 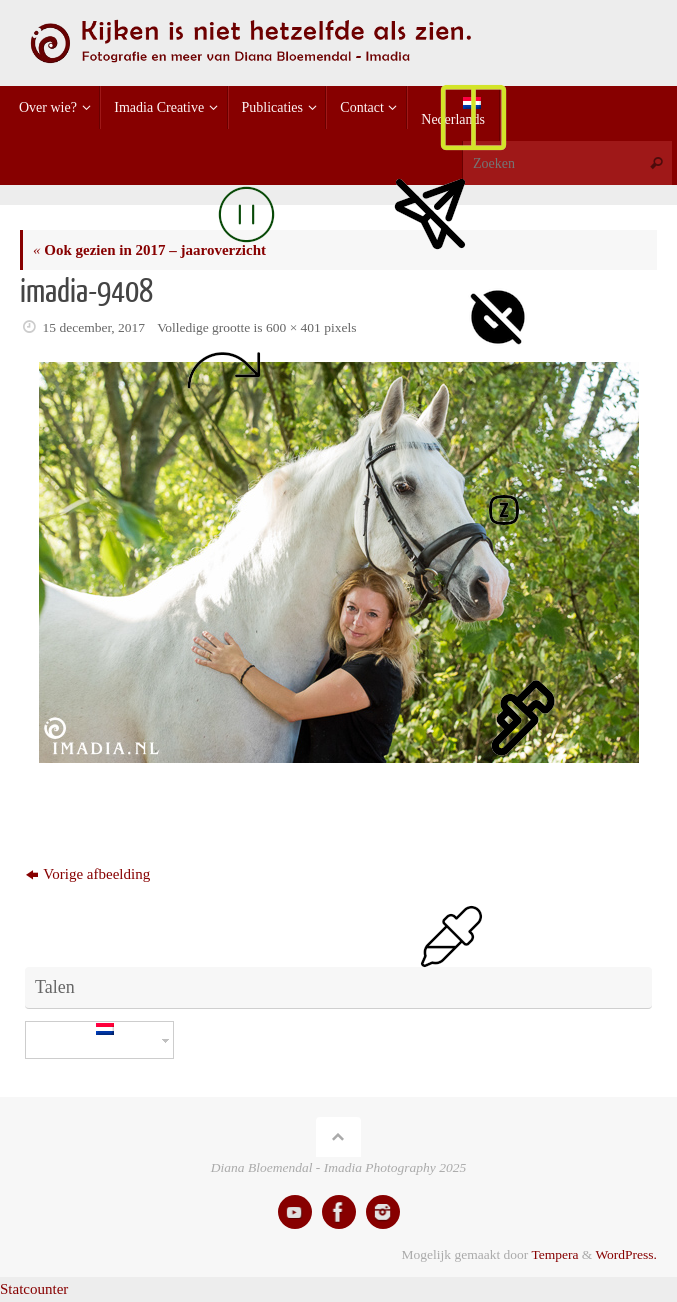 What do you see at coordinates (504, 510) in the screenshot?
I see `alphabetical sorting option (Z)` at bounding box center [504, 510].